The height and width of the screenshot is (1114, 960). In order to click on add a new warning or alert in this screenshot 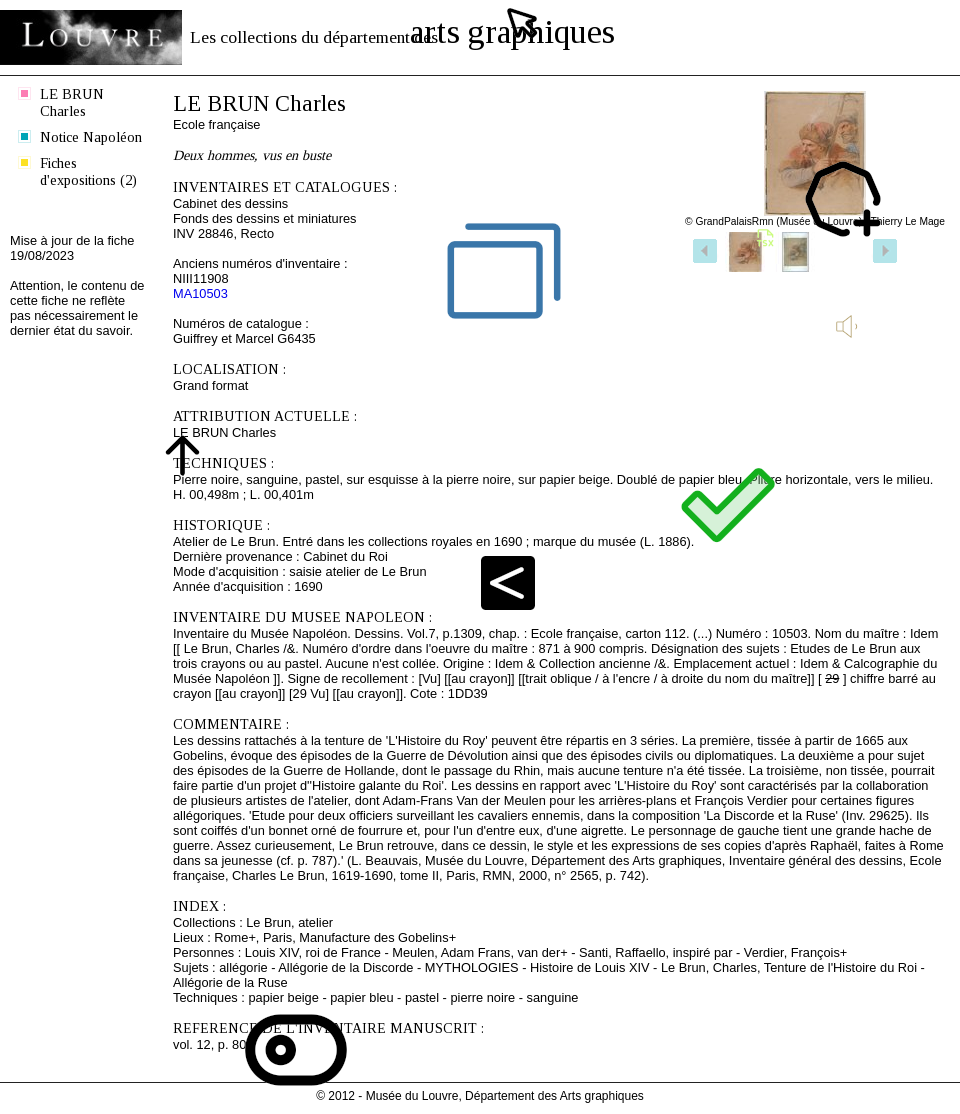, I will do `click(843, 199)`.